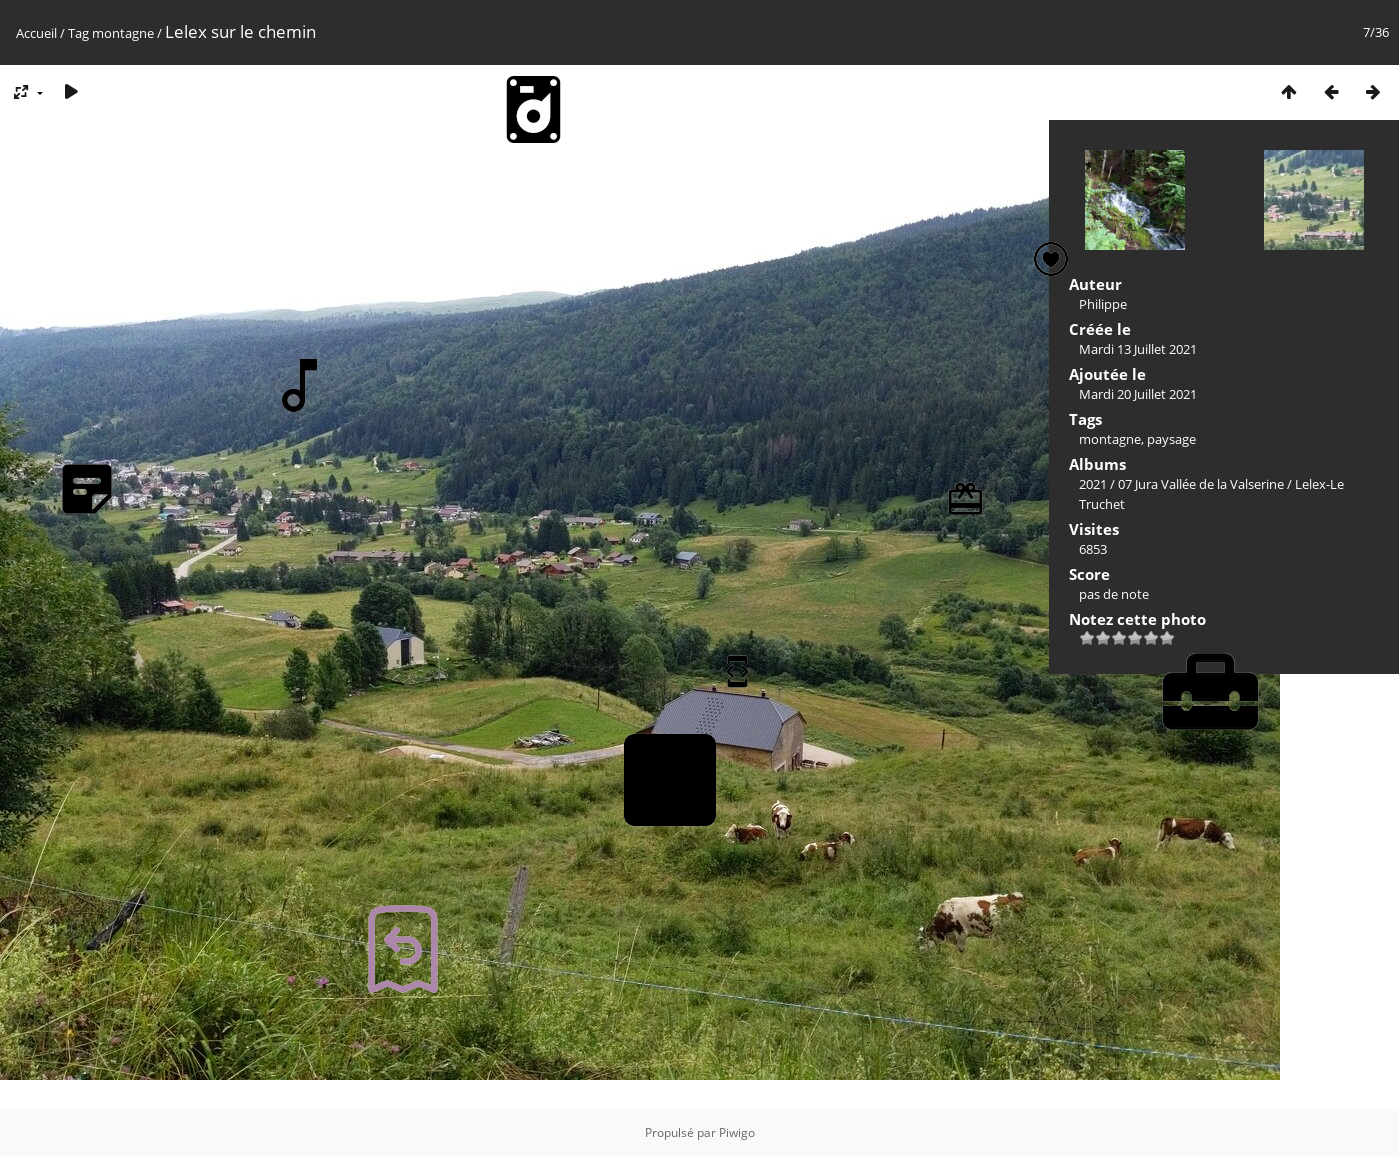  Describe the element at coordinates (670, 780) in the screenshot. I see `stop media playback` at that location.